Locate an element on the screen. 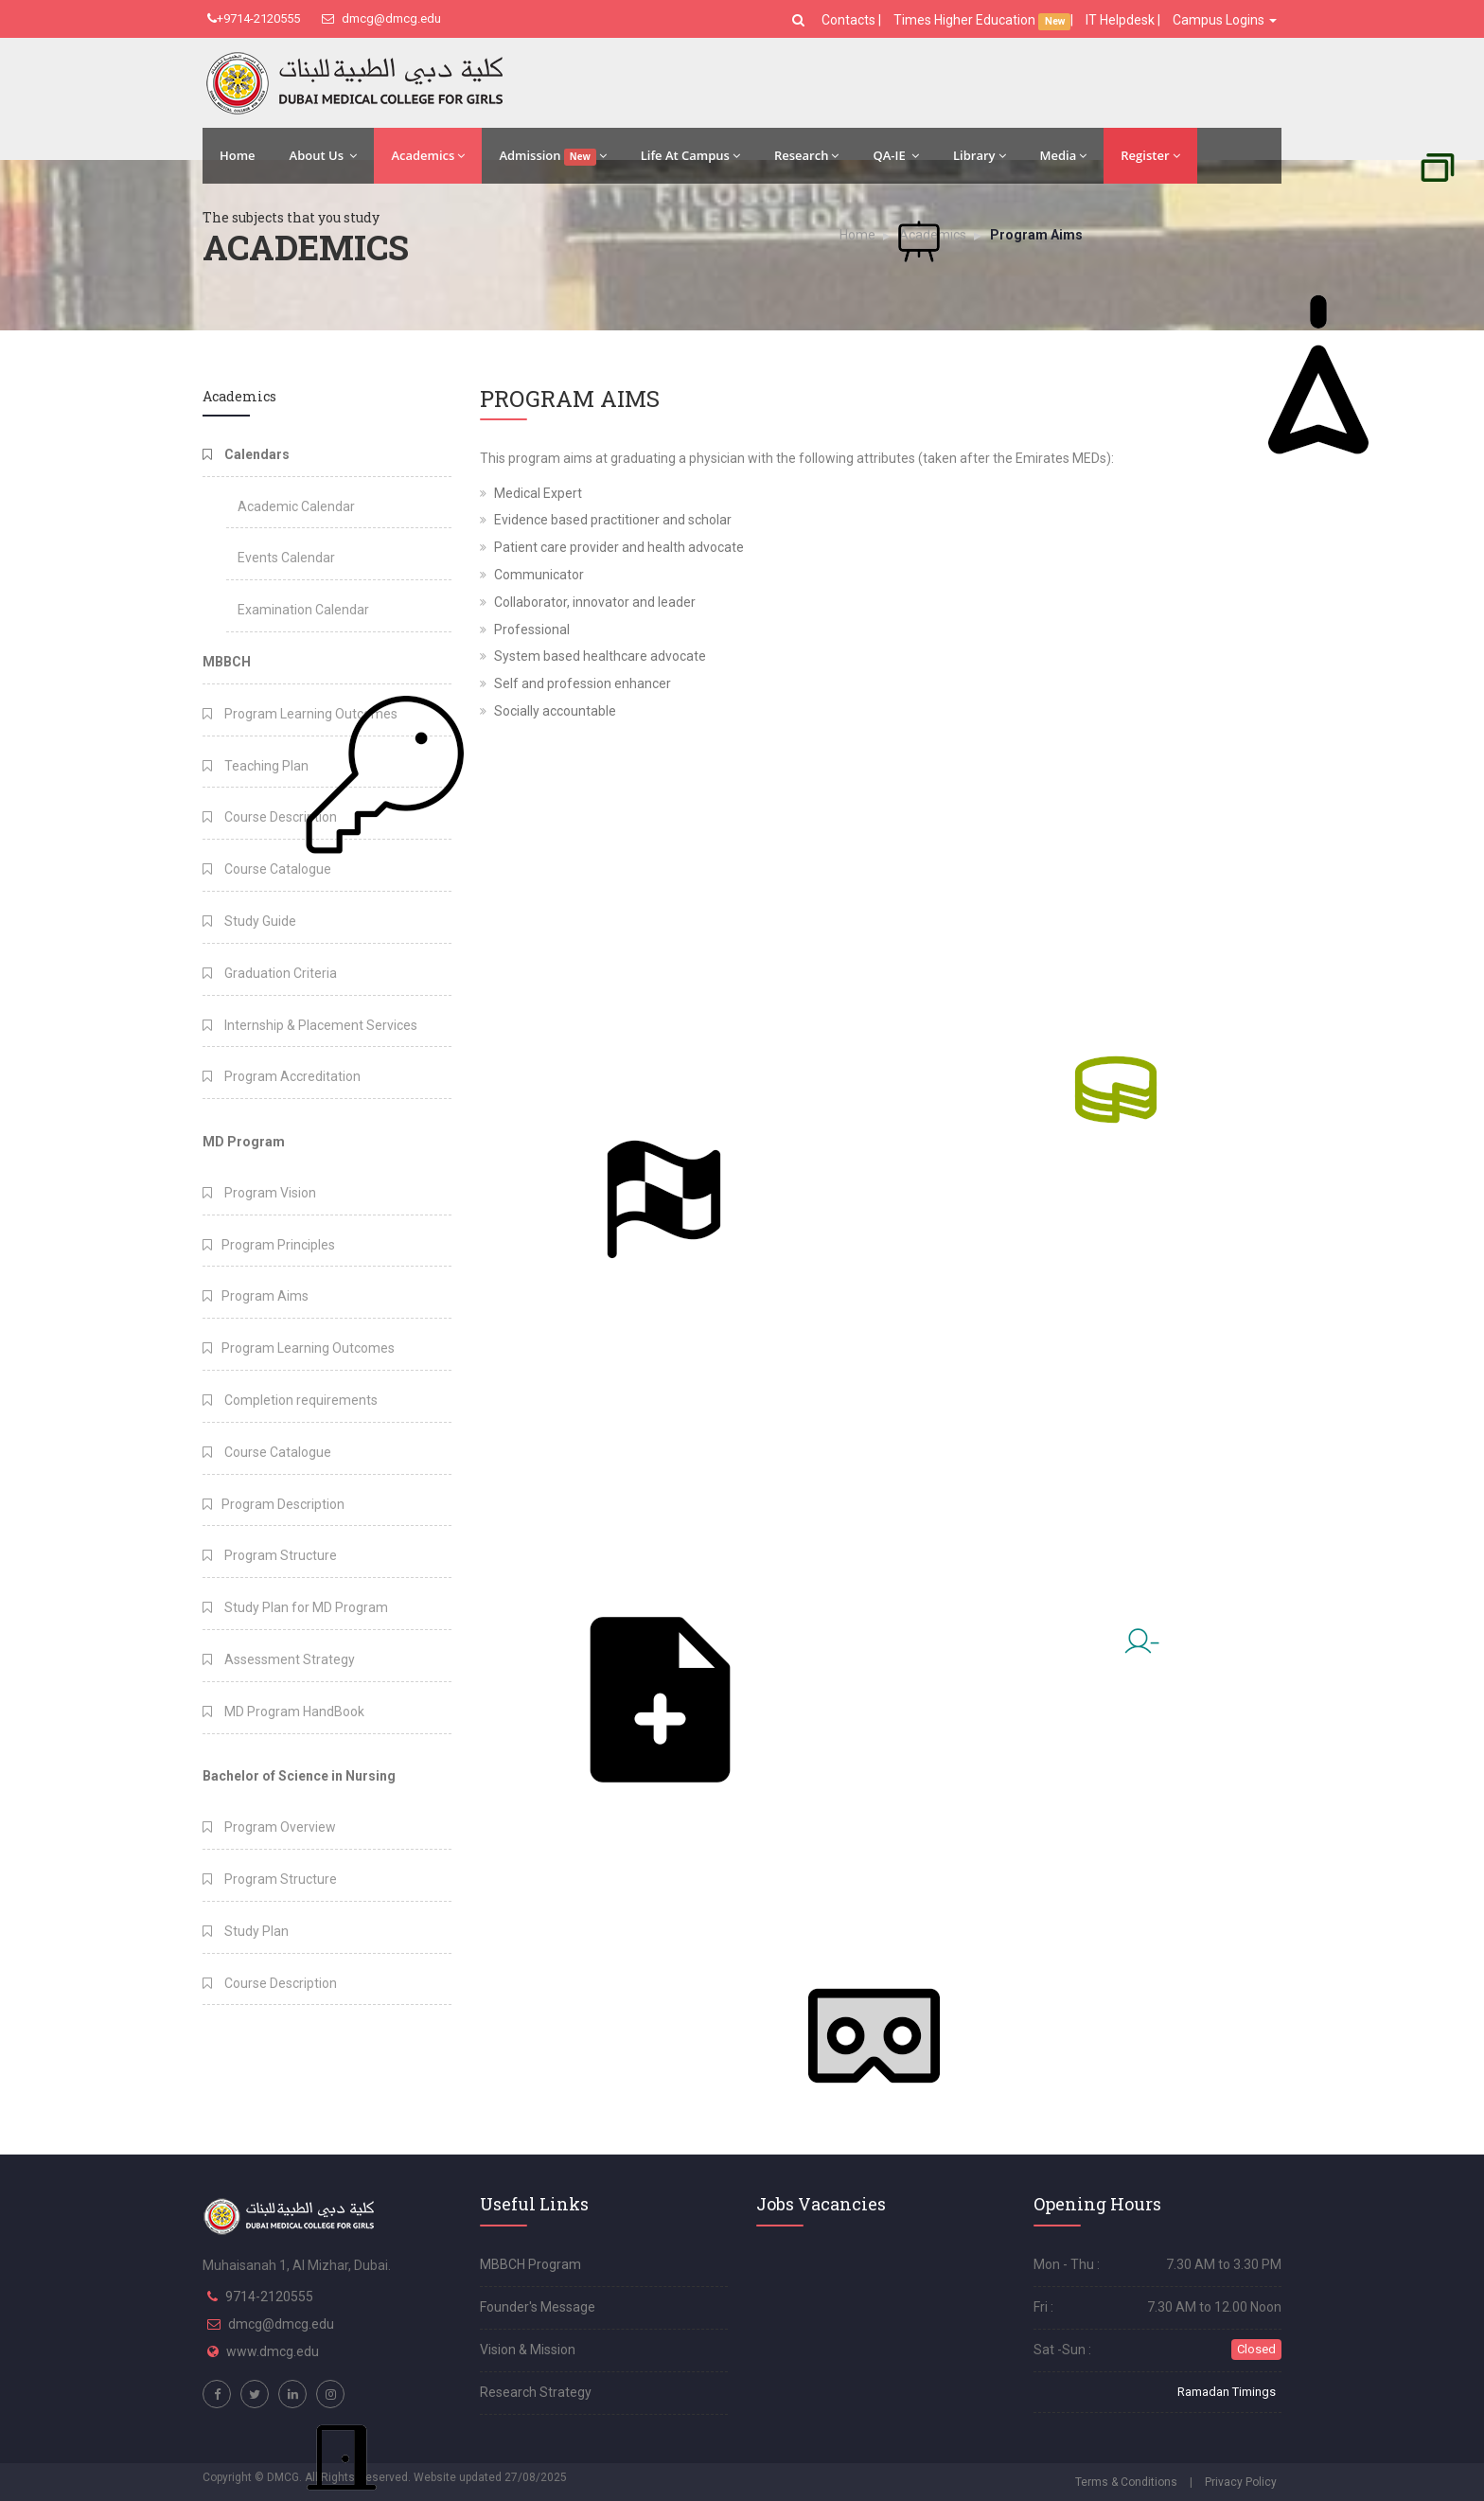 This screenshot has height=2501, width=1484. CakePHP framework logo is located at coordinates (1116, 1090).